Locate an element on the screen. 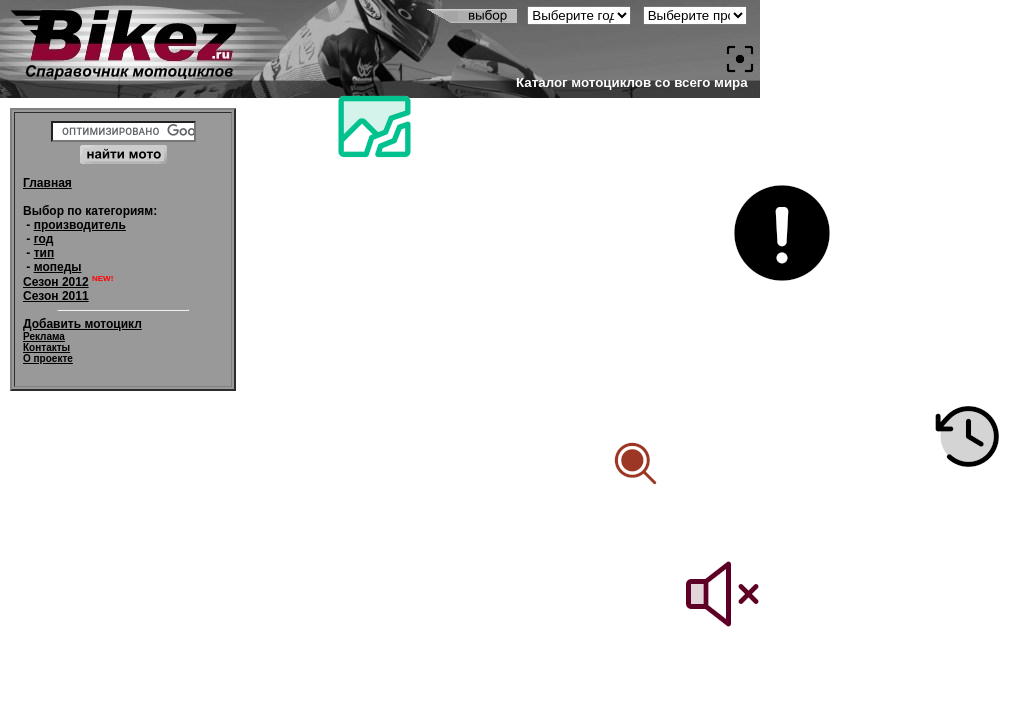 This screenshot has width=1024, height=720. indicates an error or problem has occurred is located at coordinates (782, 233).